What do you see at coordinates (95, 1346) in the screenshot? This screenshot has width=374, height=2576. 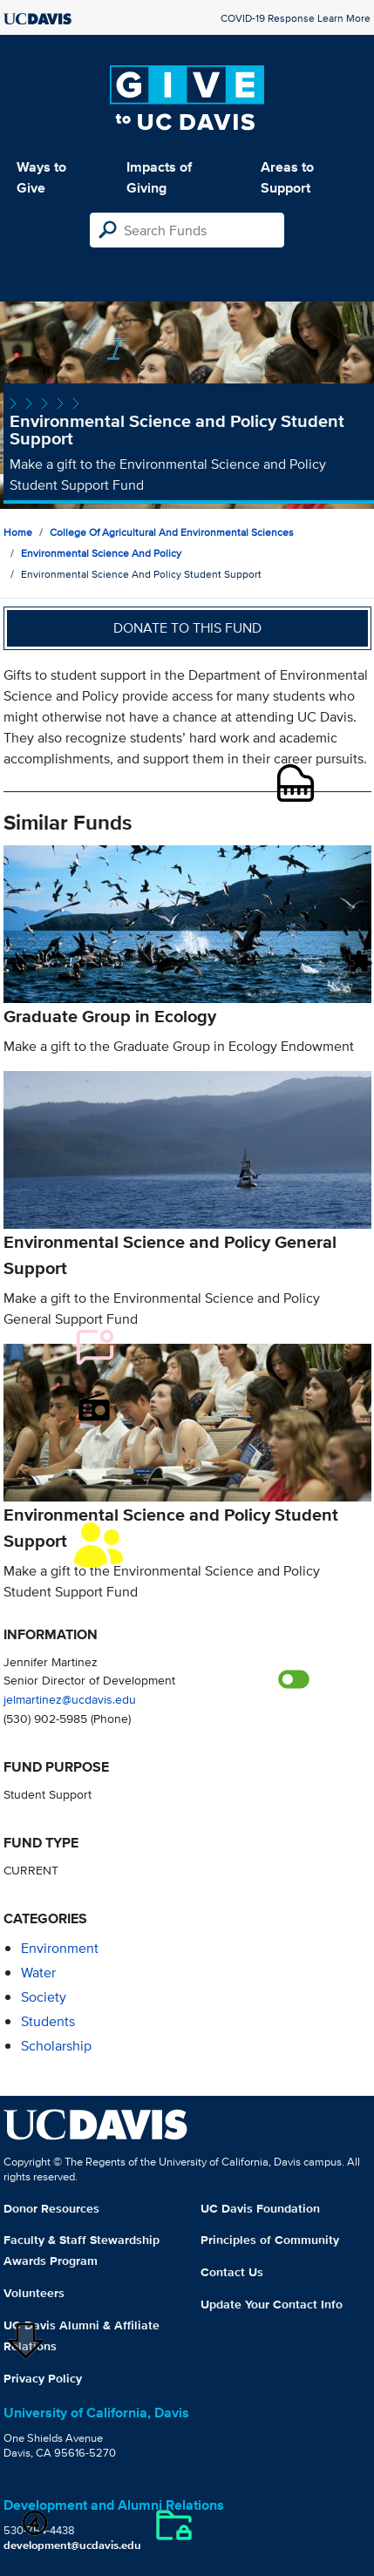 I see `new unread message notification` at bounding box center [95, 1346].